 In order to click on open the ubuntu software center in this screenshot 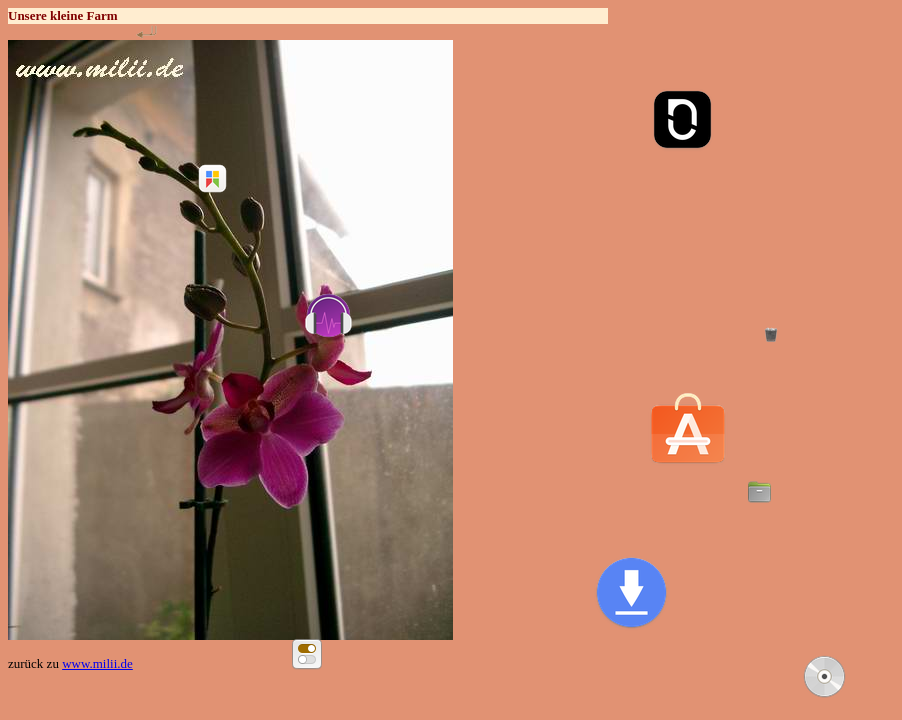, I will do `click(688, 434)`.